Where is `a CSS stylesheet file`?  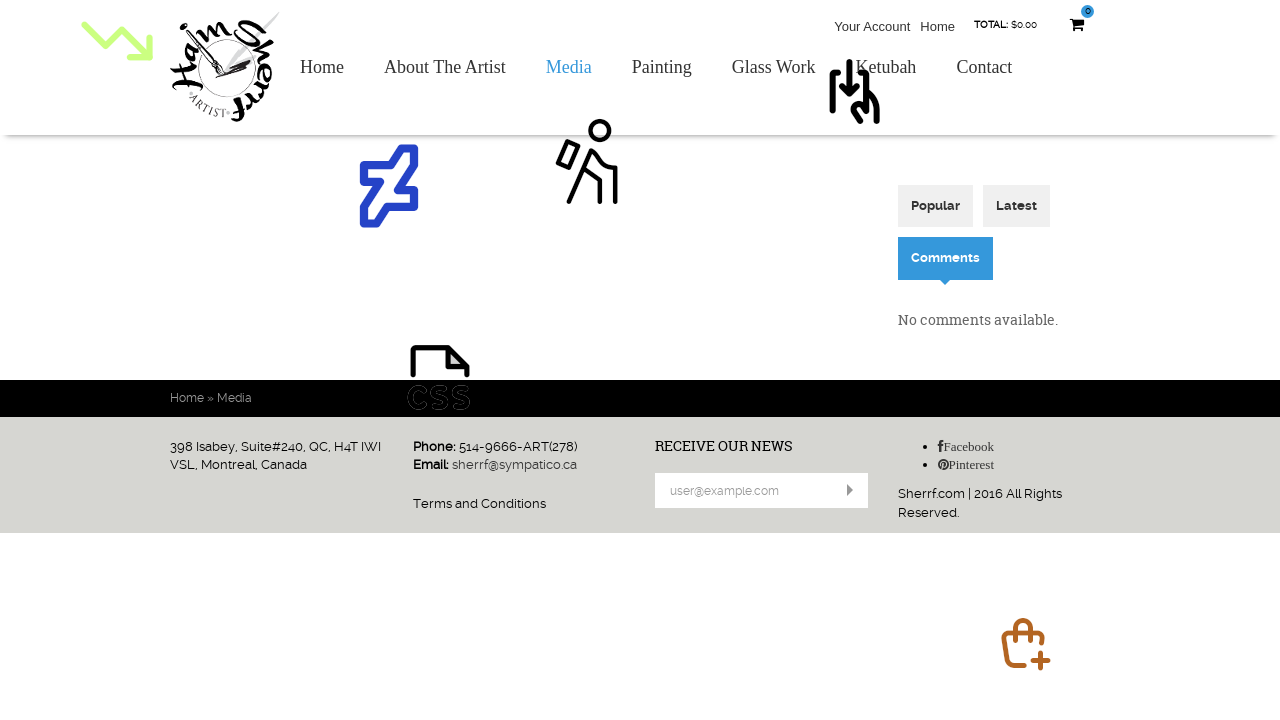 a CSS stylesheet file is located at coordinates (440, 380).